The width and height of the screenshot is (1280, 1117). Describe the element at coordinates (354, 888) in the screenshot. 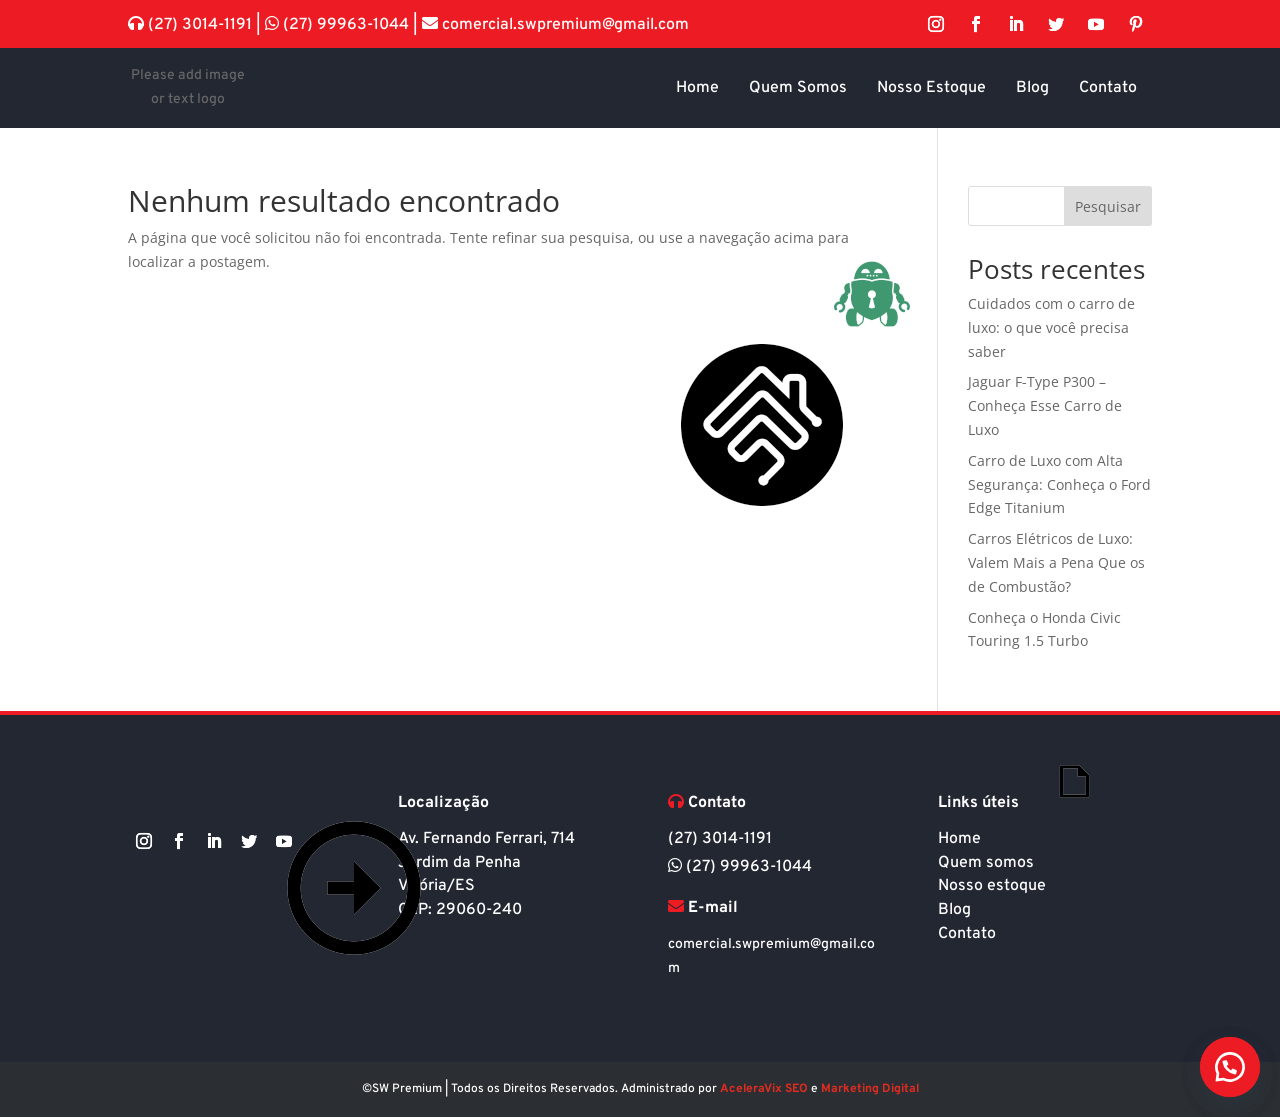

I see `proceed to the next step` at that location.